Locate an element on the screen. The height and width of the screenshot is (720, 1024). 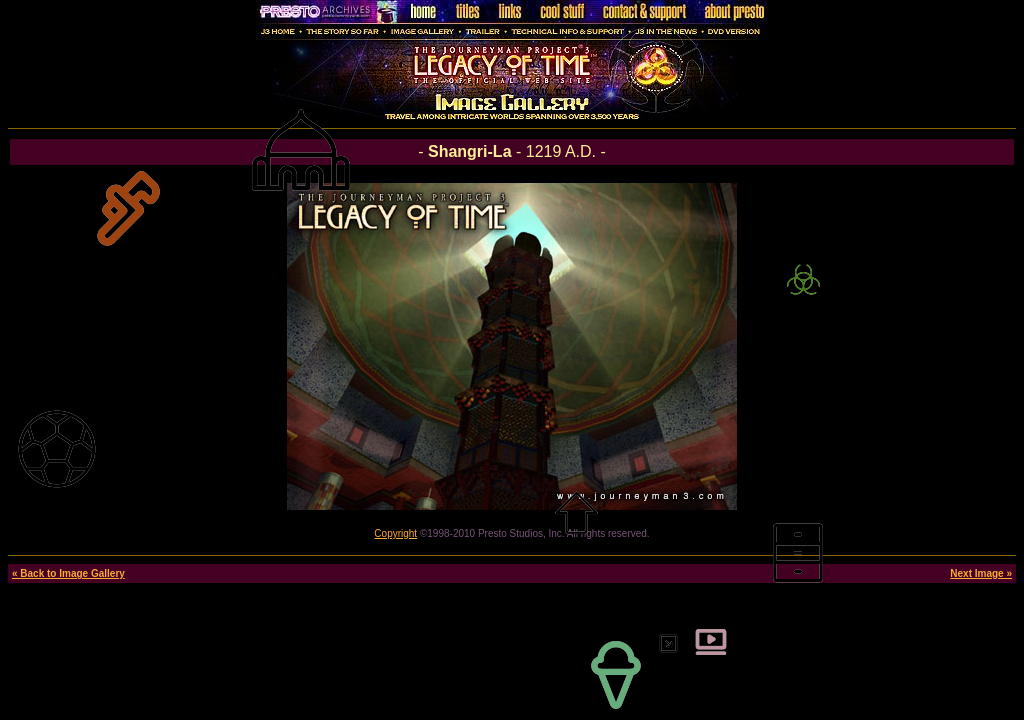
browse desserts or sweet treats is located at coordinates (616, 675).